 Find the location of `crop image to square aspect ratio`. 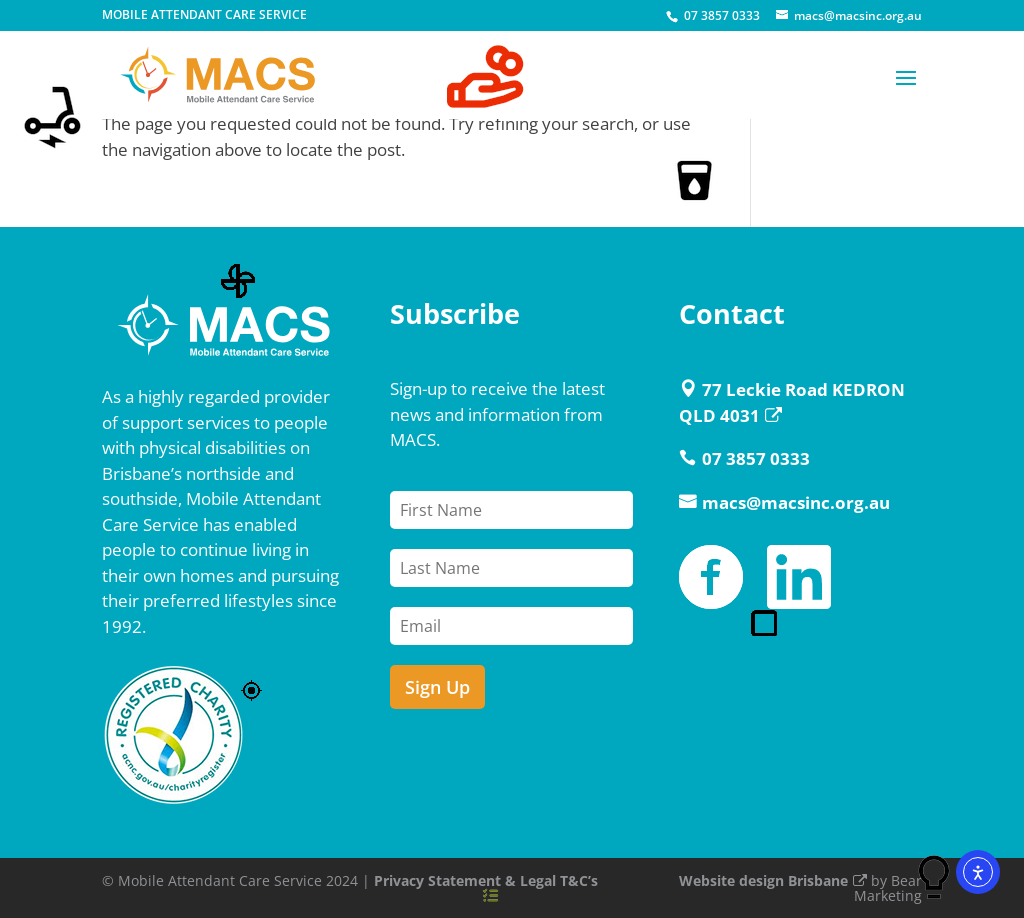

crop image to square aspect ratio is located at coordinates (764, 623).